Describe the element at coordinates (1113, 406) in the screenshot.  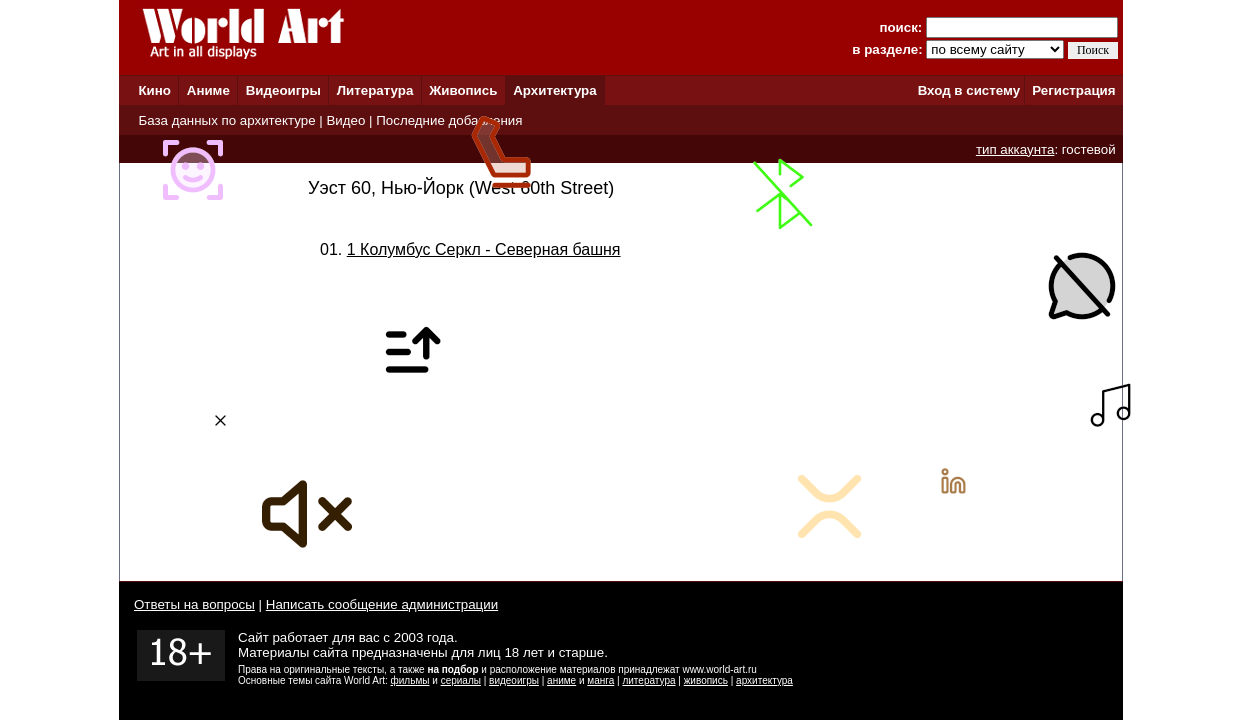
I see `access music or audio player` at that location.